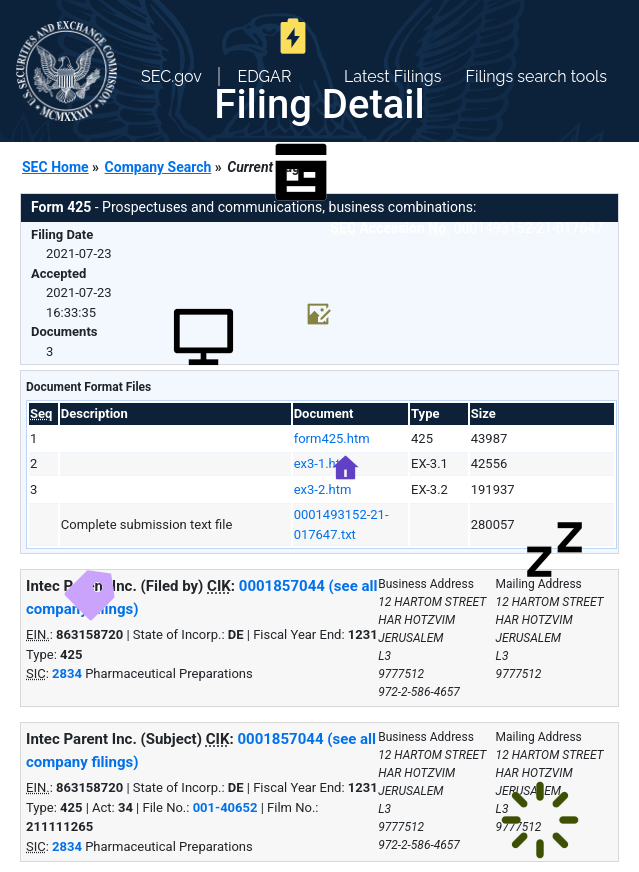 The width and height of the screenshot is (639, 872). I want to click on navigate to home screen, so click(345, 468).